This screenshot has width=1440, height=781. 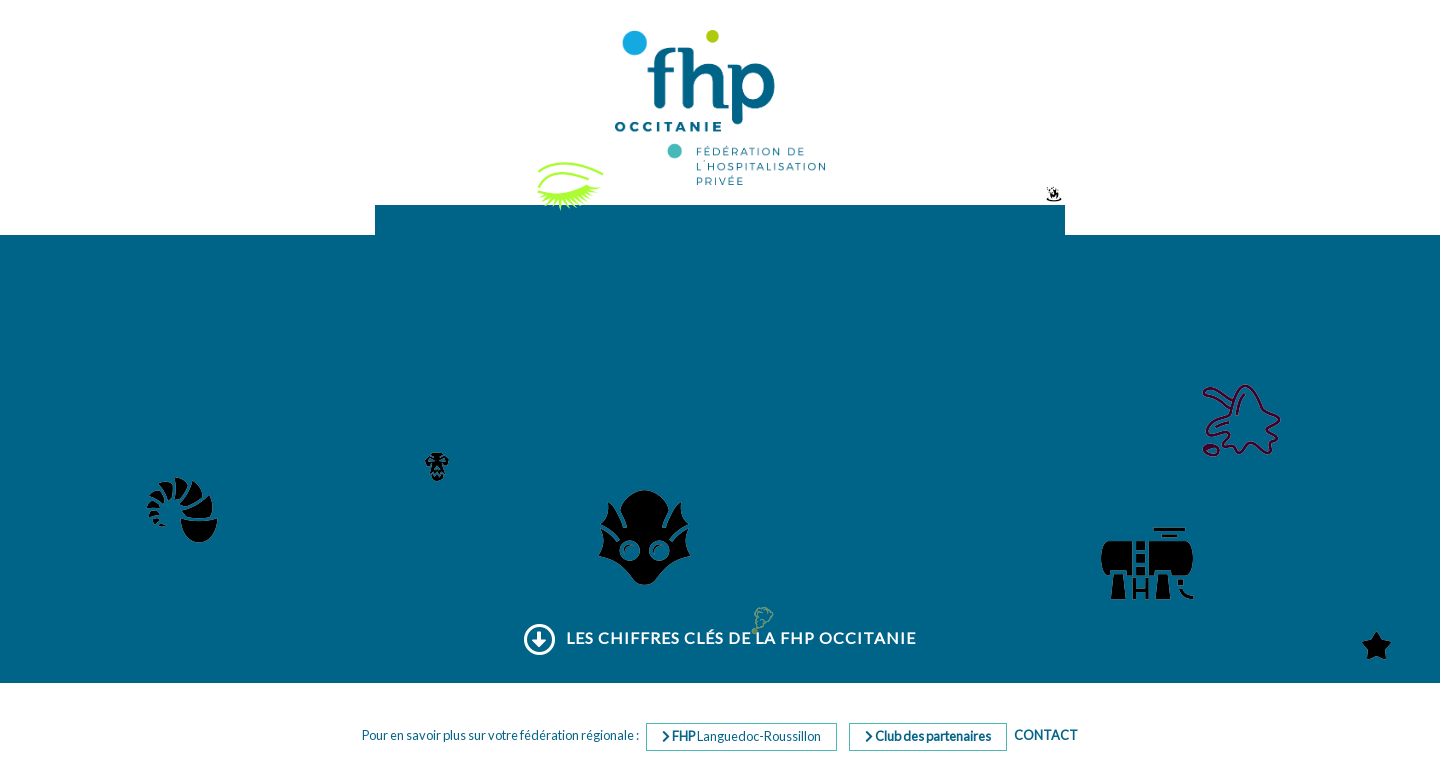 What do you see at coordinates (1147, 552) in the screenshot?
I see `view fuel tank status or capacity` at bounding box center [1147, 552].